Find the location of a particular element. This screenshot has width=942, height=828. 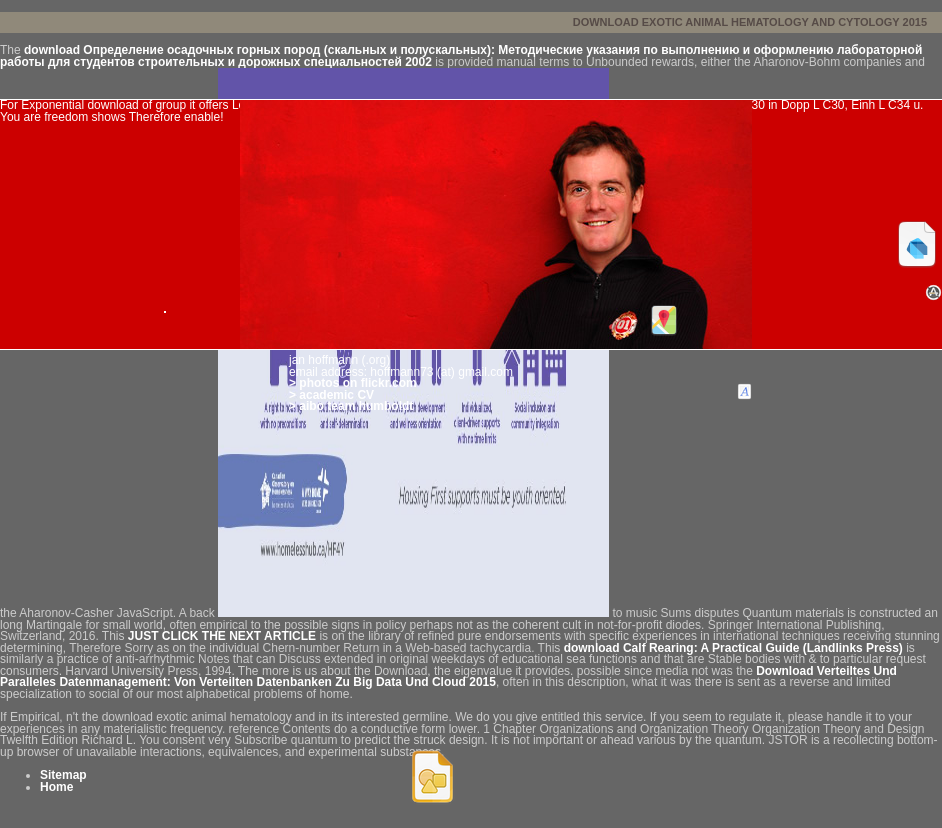

open the software updater application is located at coordinates (933, 292).